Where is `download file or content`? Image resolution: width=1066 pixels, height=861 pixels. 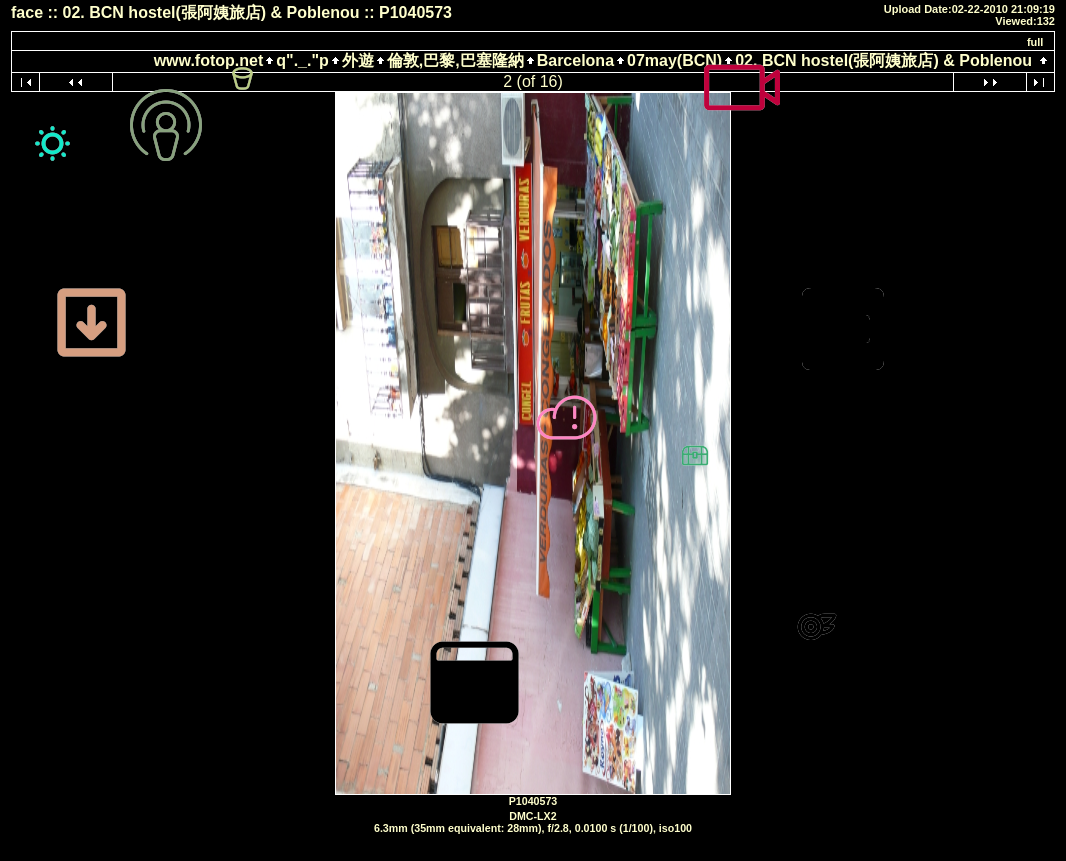
download file or content is located at coordinates (91, 322).